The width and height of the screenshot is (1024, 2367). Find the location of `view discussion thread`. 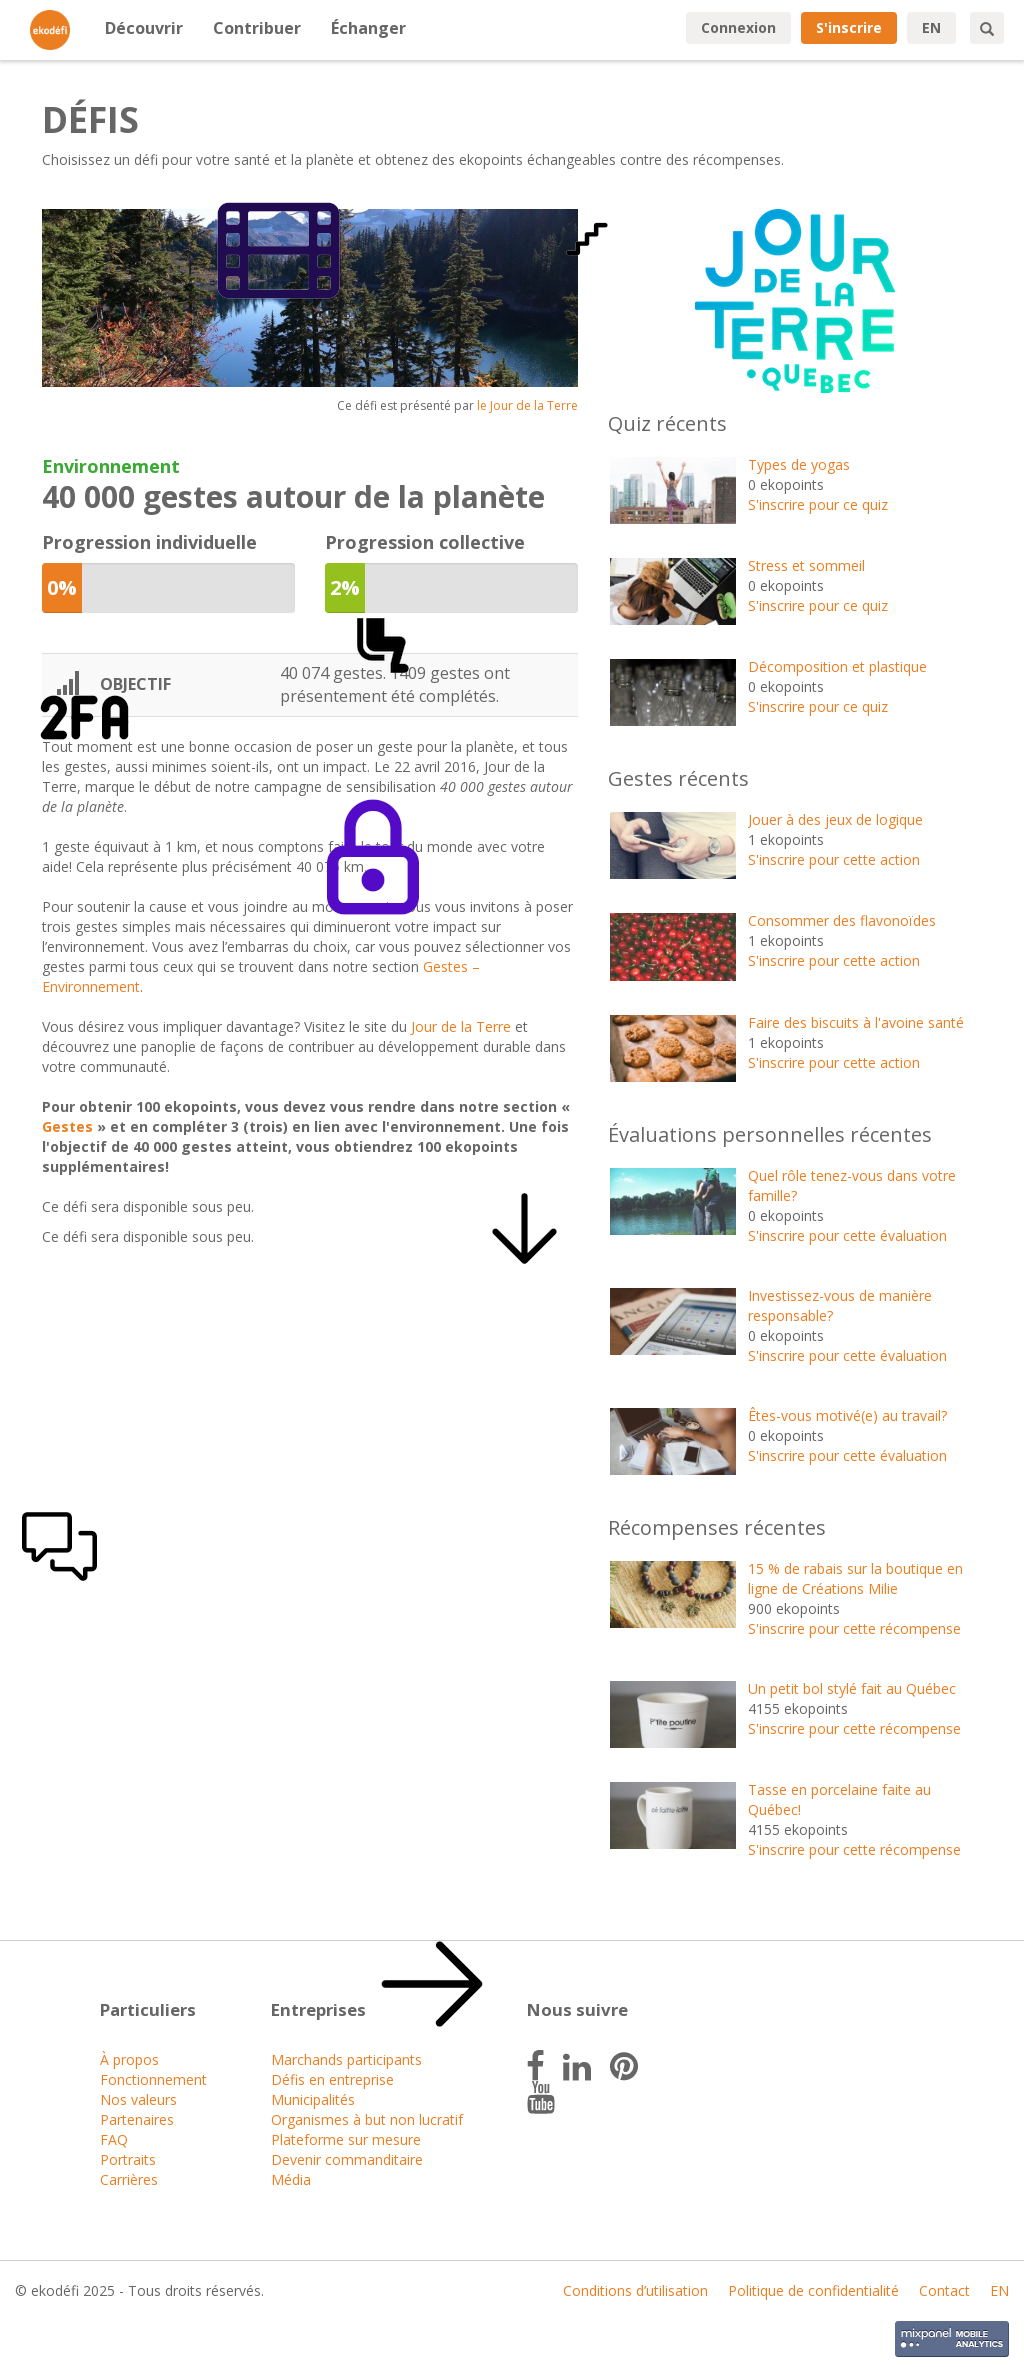

view discussion thread is located at coordinates (59, 1546).